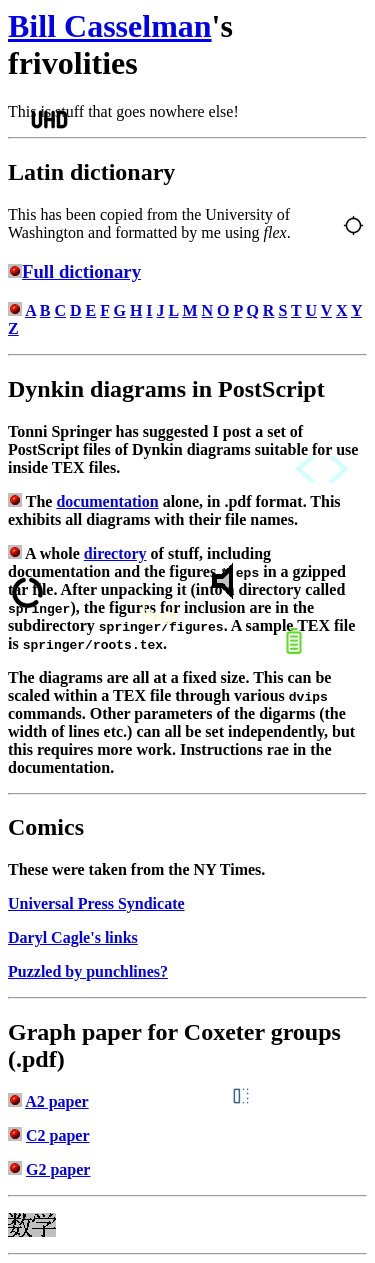 The image size is (375, 1263). Describe the element at coordinates (49, 119) in the screenshot. I see `indicates ultra high definition video quality` at that location.